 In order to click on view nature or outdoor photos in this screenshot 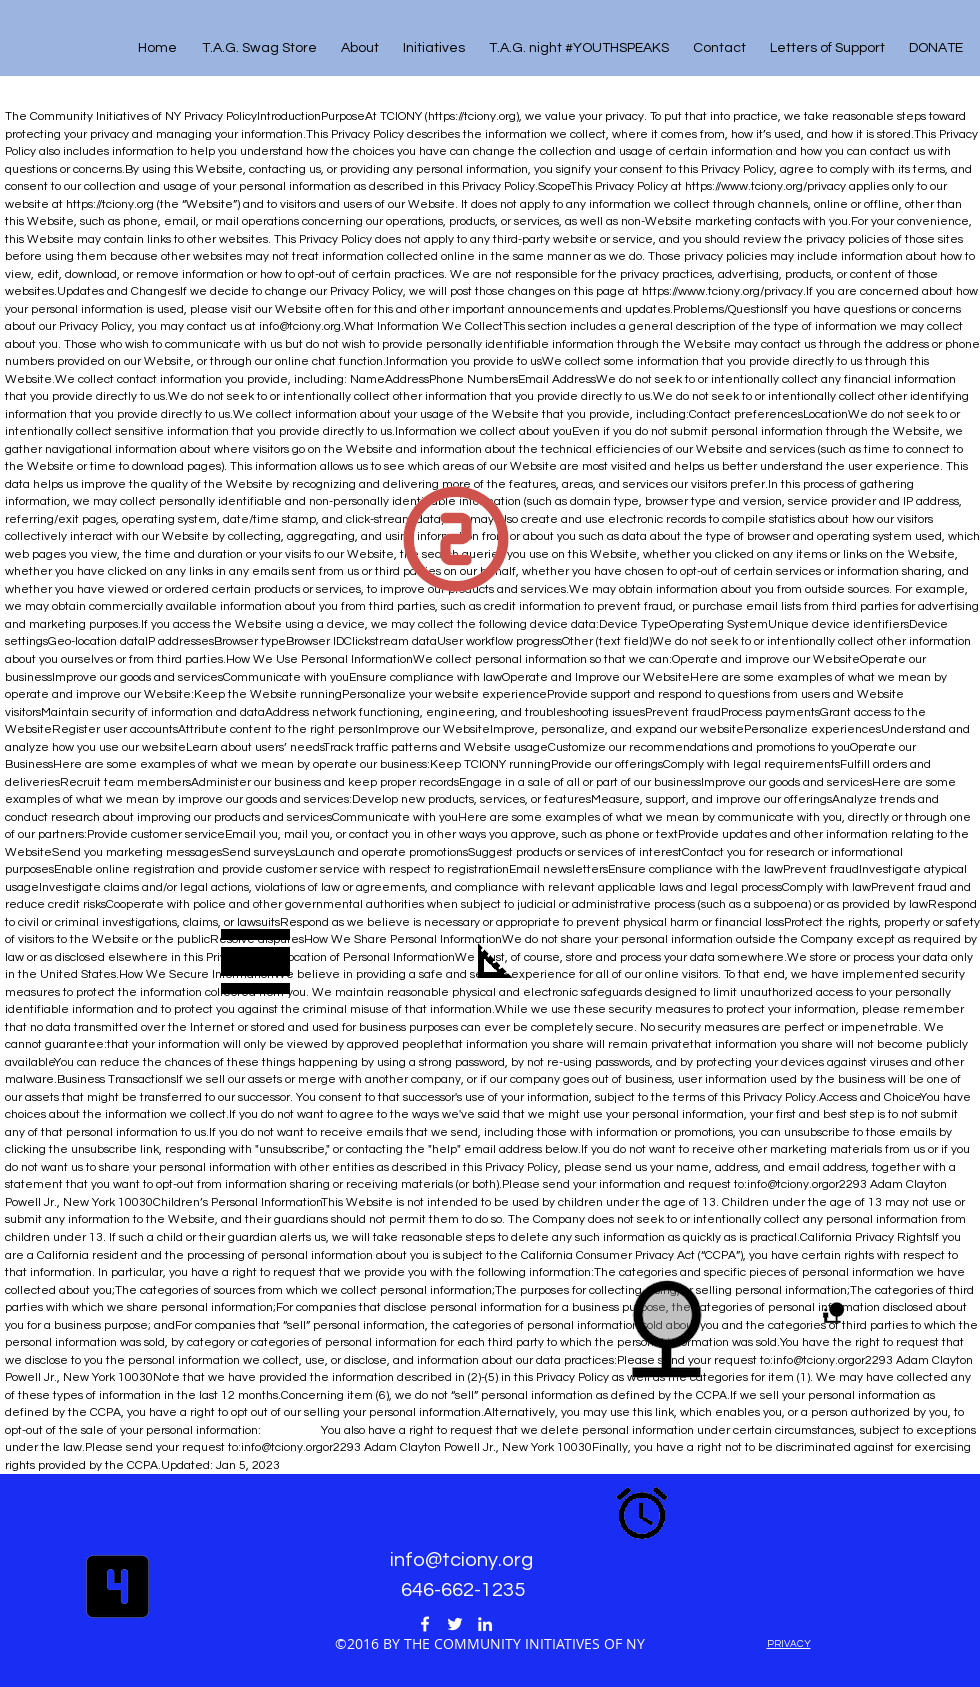, I will do `click(666, 1328)`.